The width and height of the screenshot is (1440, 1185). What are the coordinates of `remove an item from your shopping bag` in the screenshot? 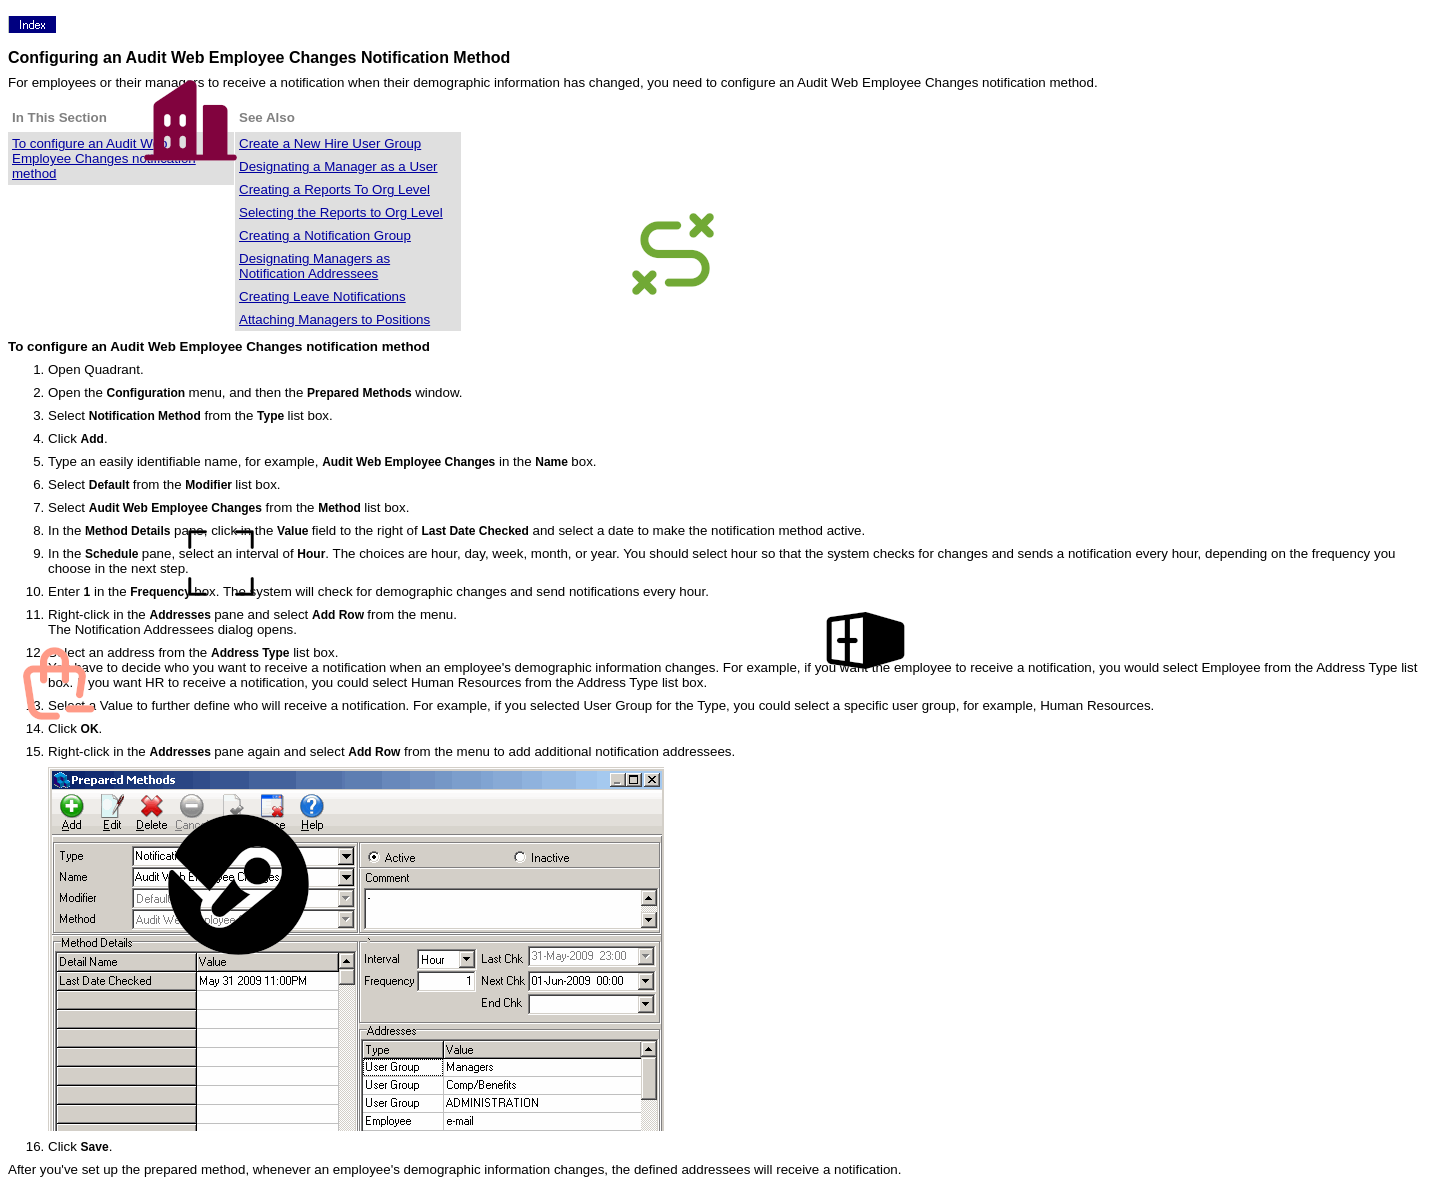 It's located at (54, 683).